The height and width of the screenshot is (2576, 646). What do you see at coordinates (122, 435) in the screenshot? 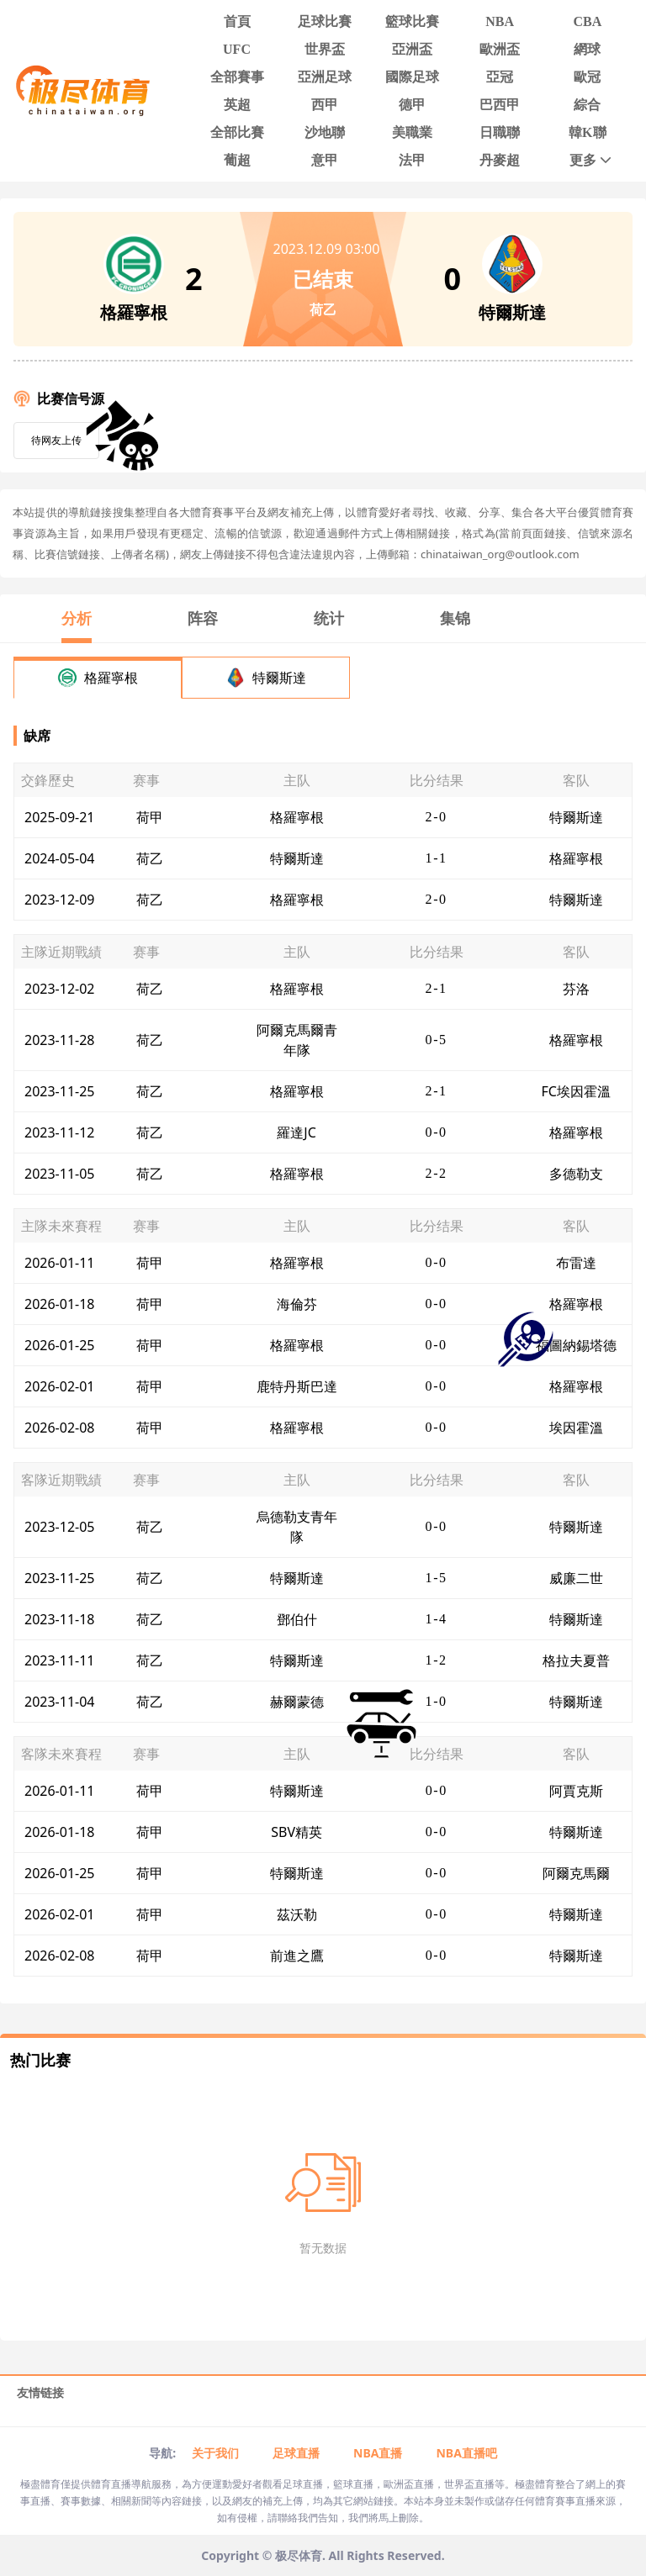
I see `indicates a kill or enemy defeated in gameplay` at bounding box center [122, 435].